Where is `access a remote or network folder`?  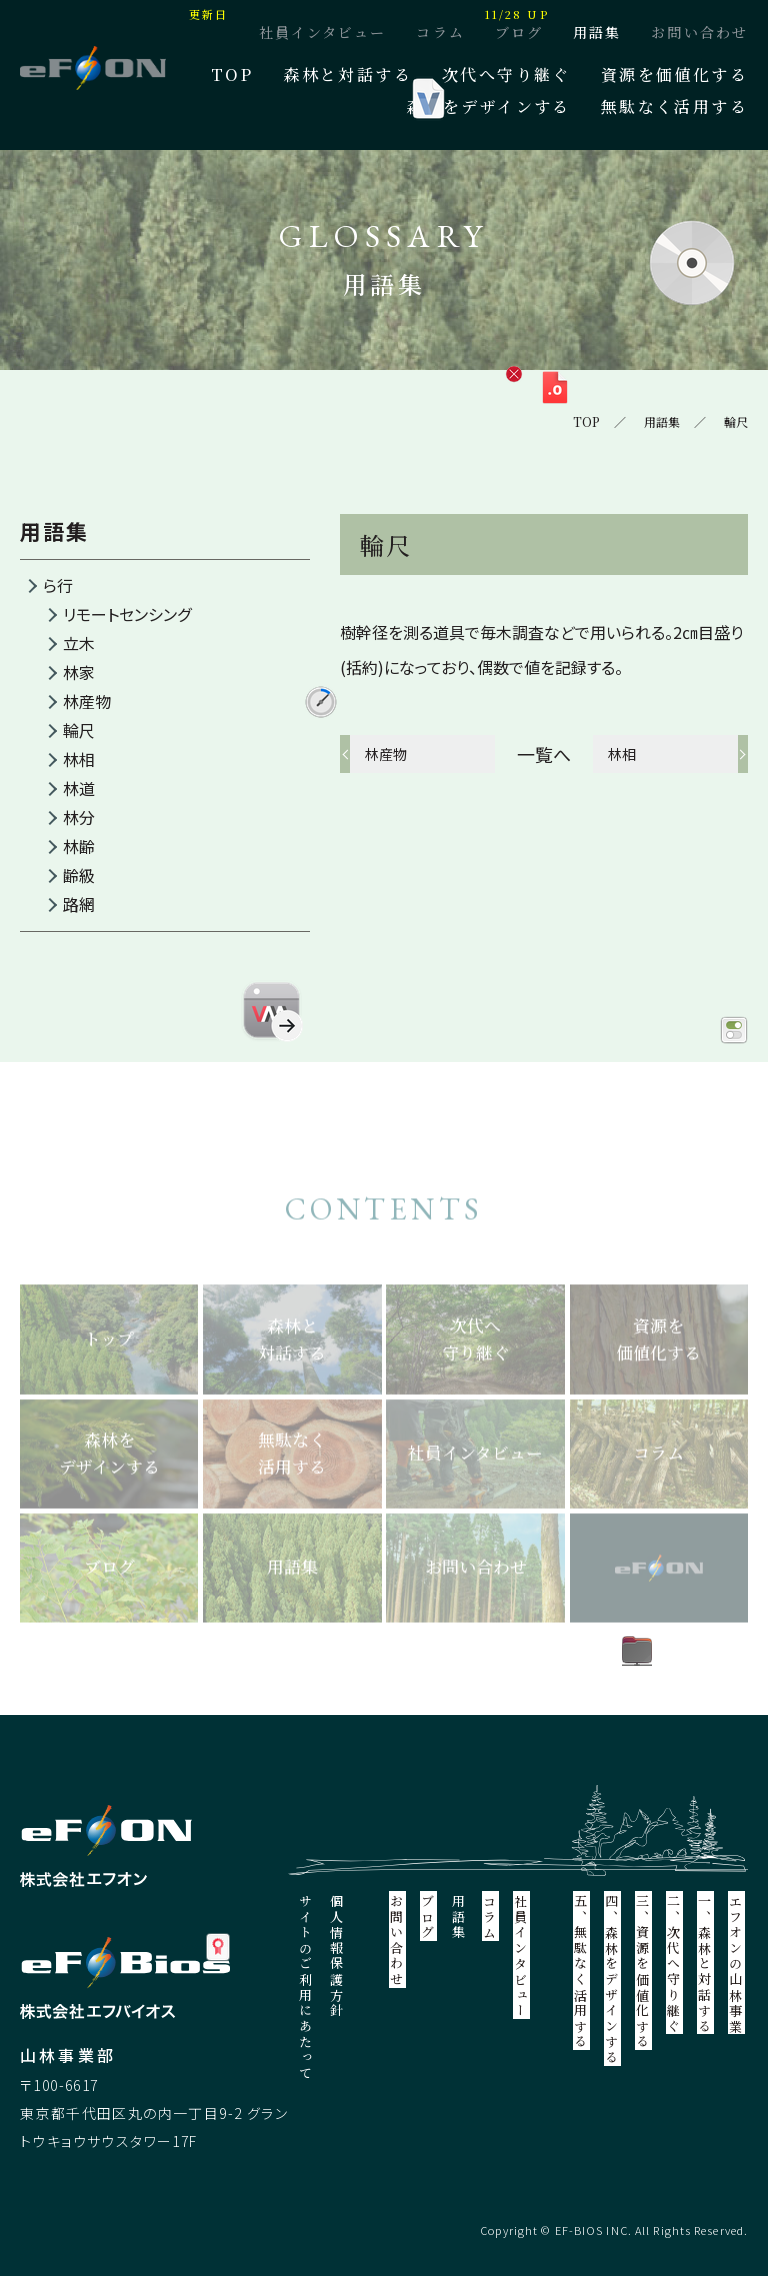
access a remote or network folder is located at coordinates (637, 1651).